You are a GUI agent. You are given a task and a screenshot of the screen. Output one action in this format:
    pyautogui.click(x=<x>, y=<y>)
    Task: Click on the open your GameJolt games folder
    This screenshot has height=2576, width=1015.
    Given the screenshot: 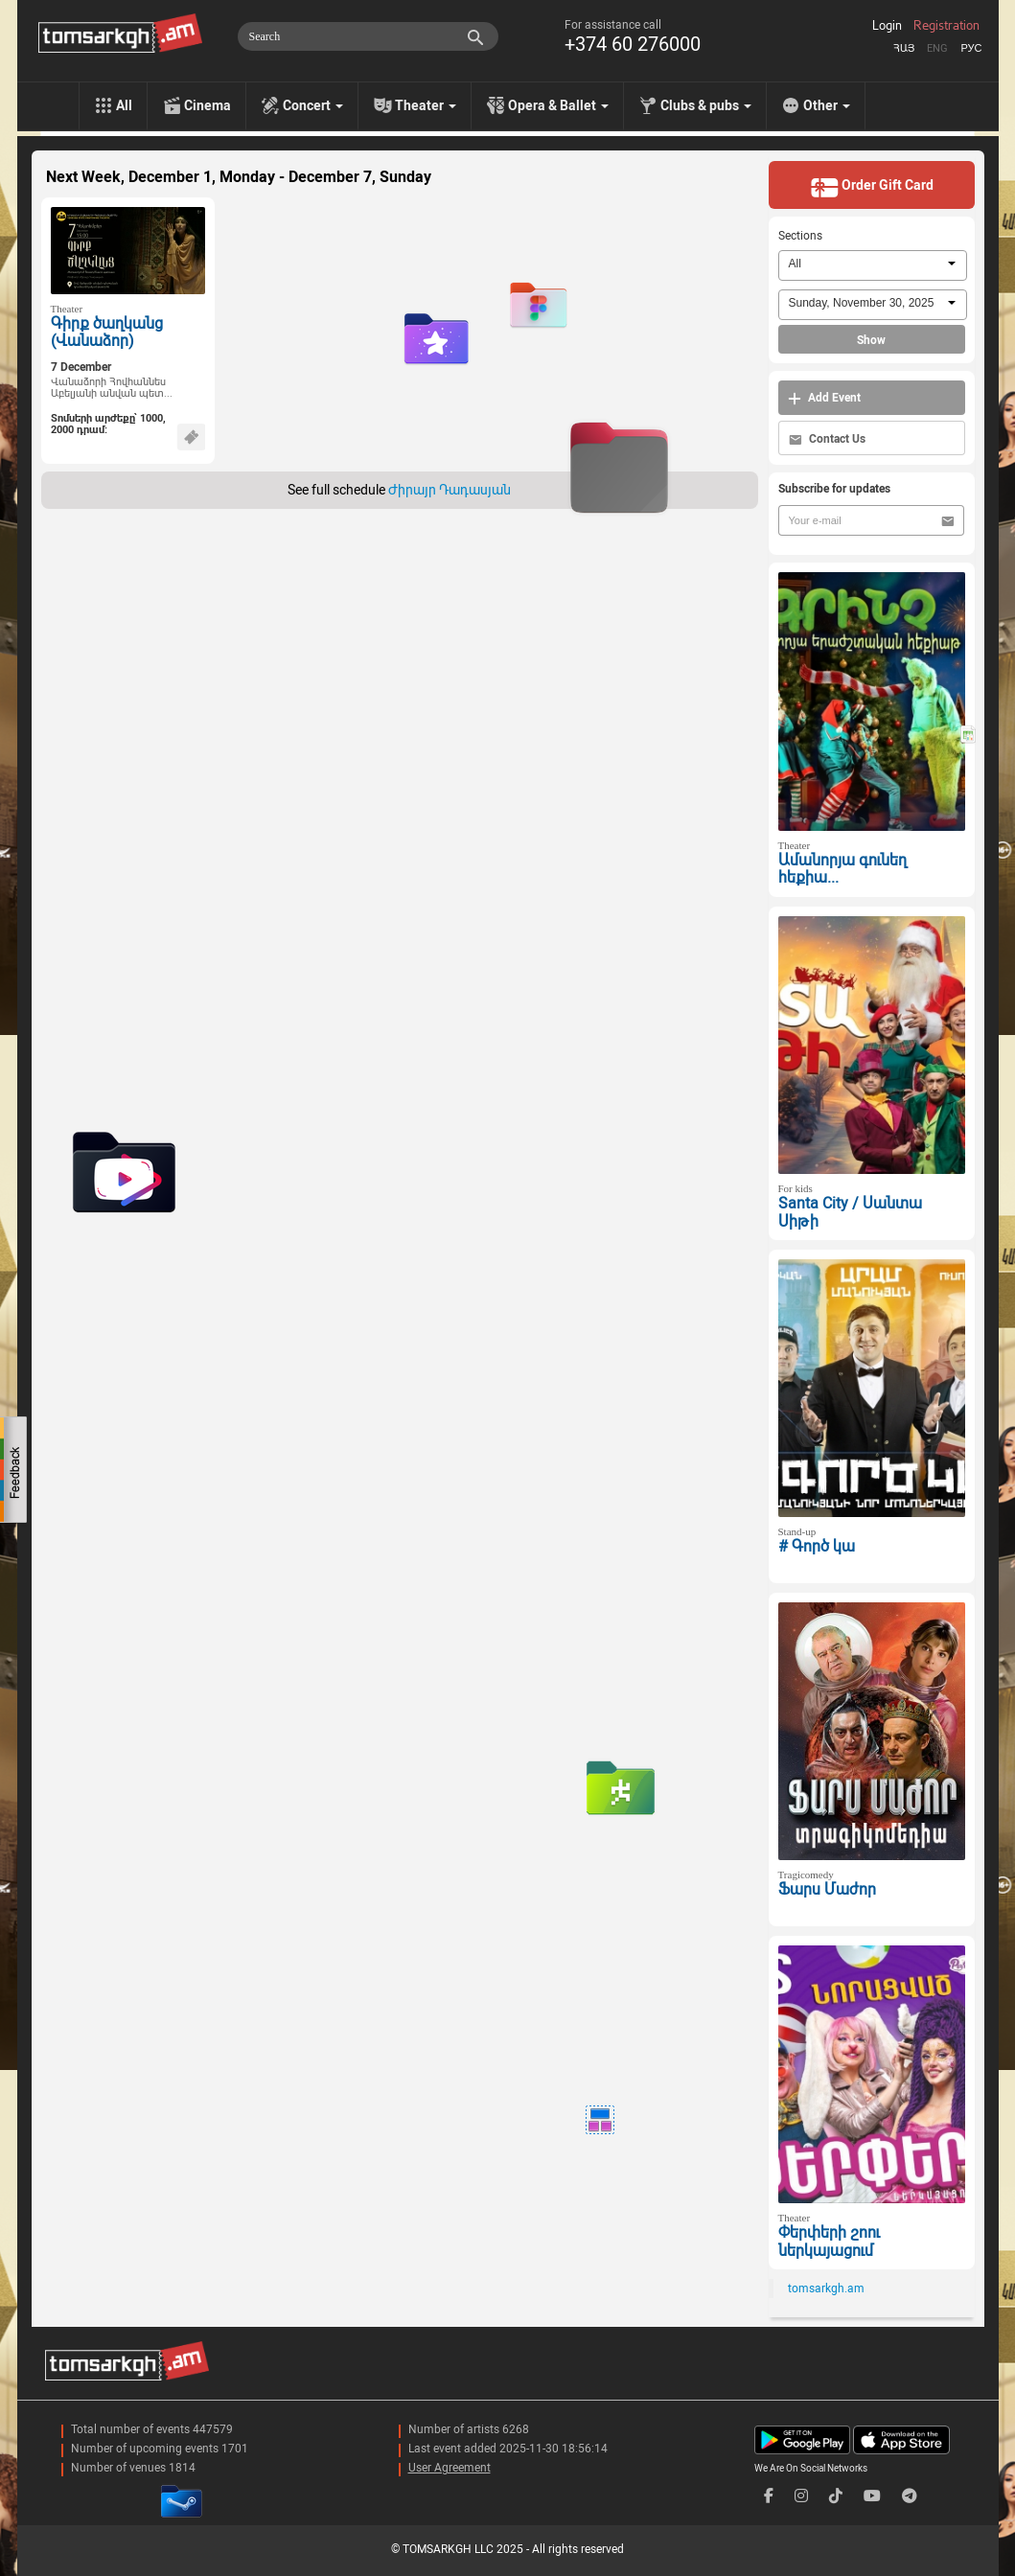 What is the action you would take?
    pyautogui.click(x=620, y=1789)
    